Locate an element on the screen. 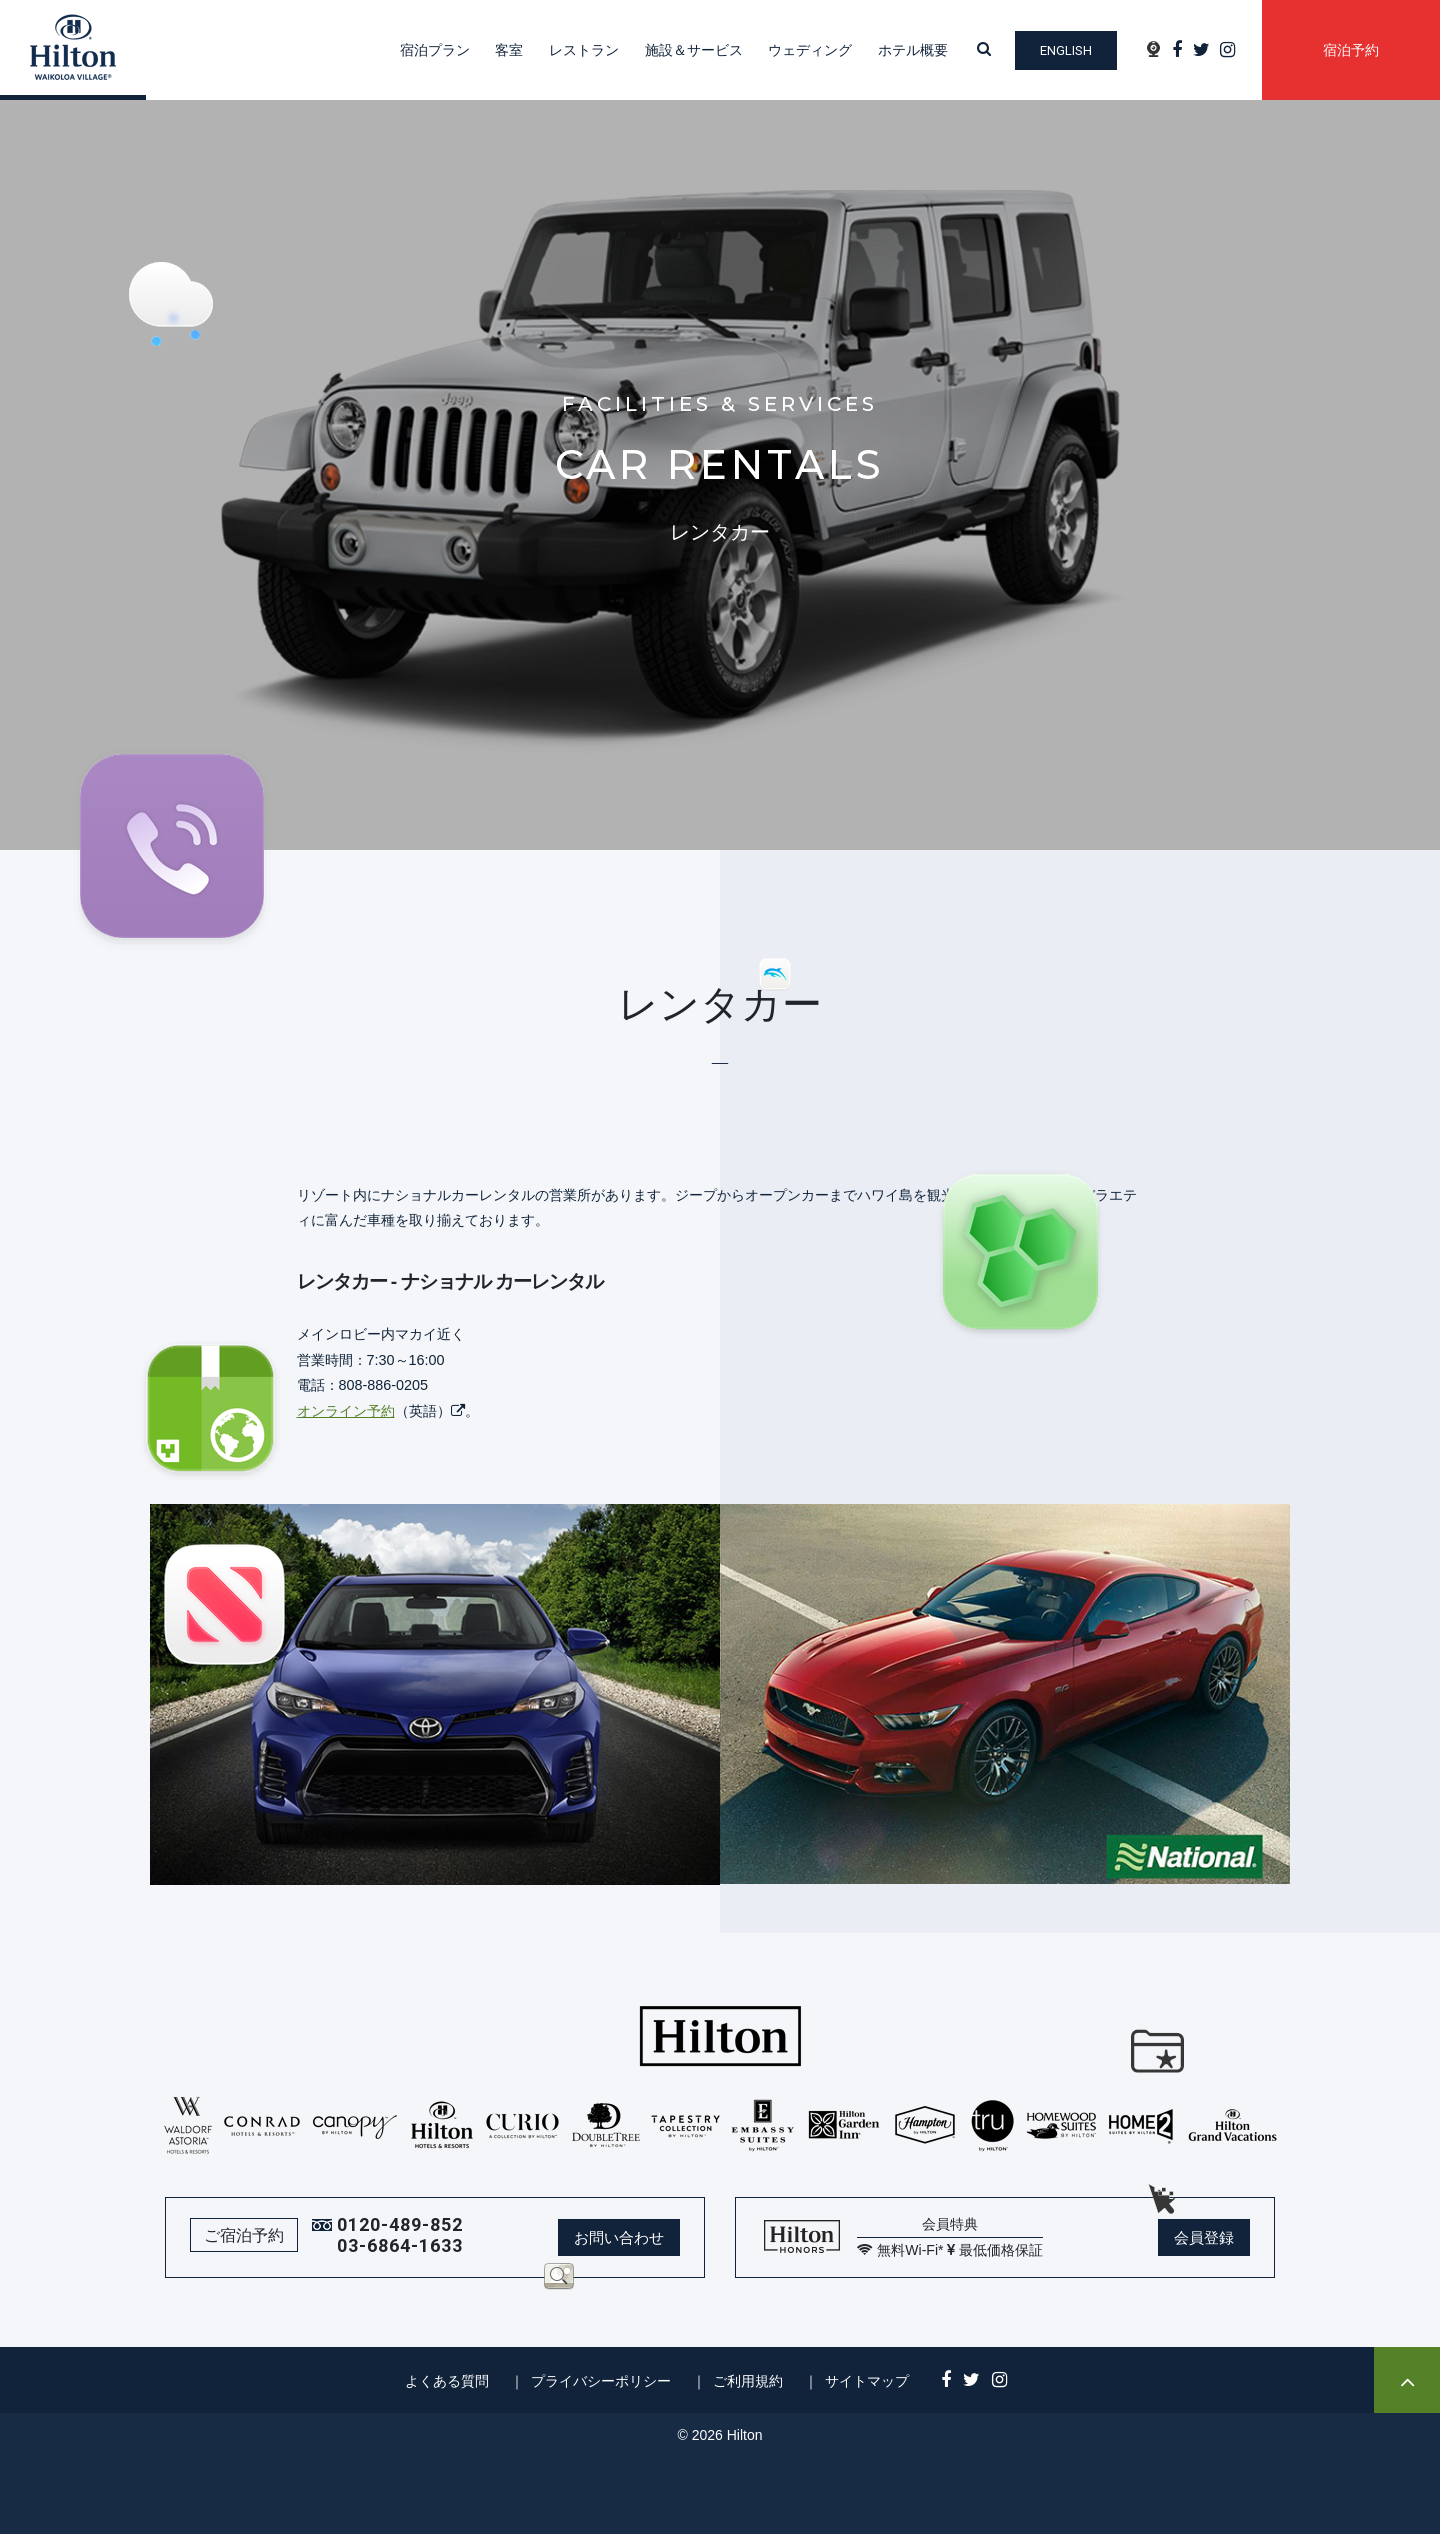 Image resolution: width=1440 pixels, height=2534 pixels. open the Apple News app is located at coordinates (224, 1604).